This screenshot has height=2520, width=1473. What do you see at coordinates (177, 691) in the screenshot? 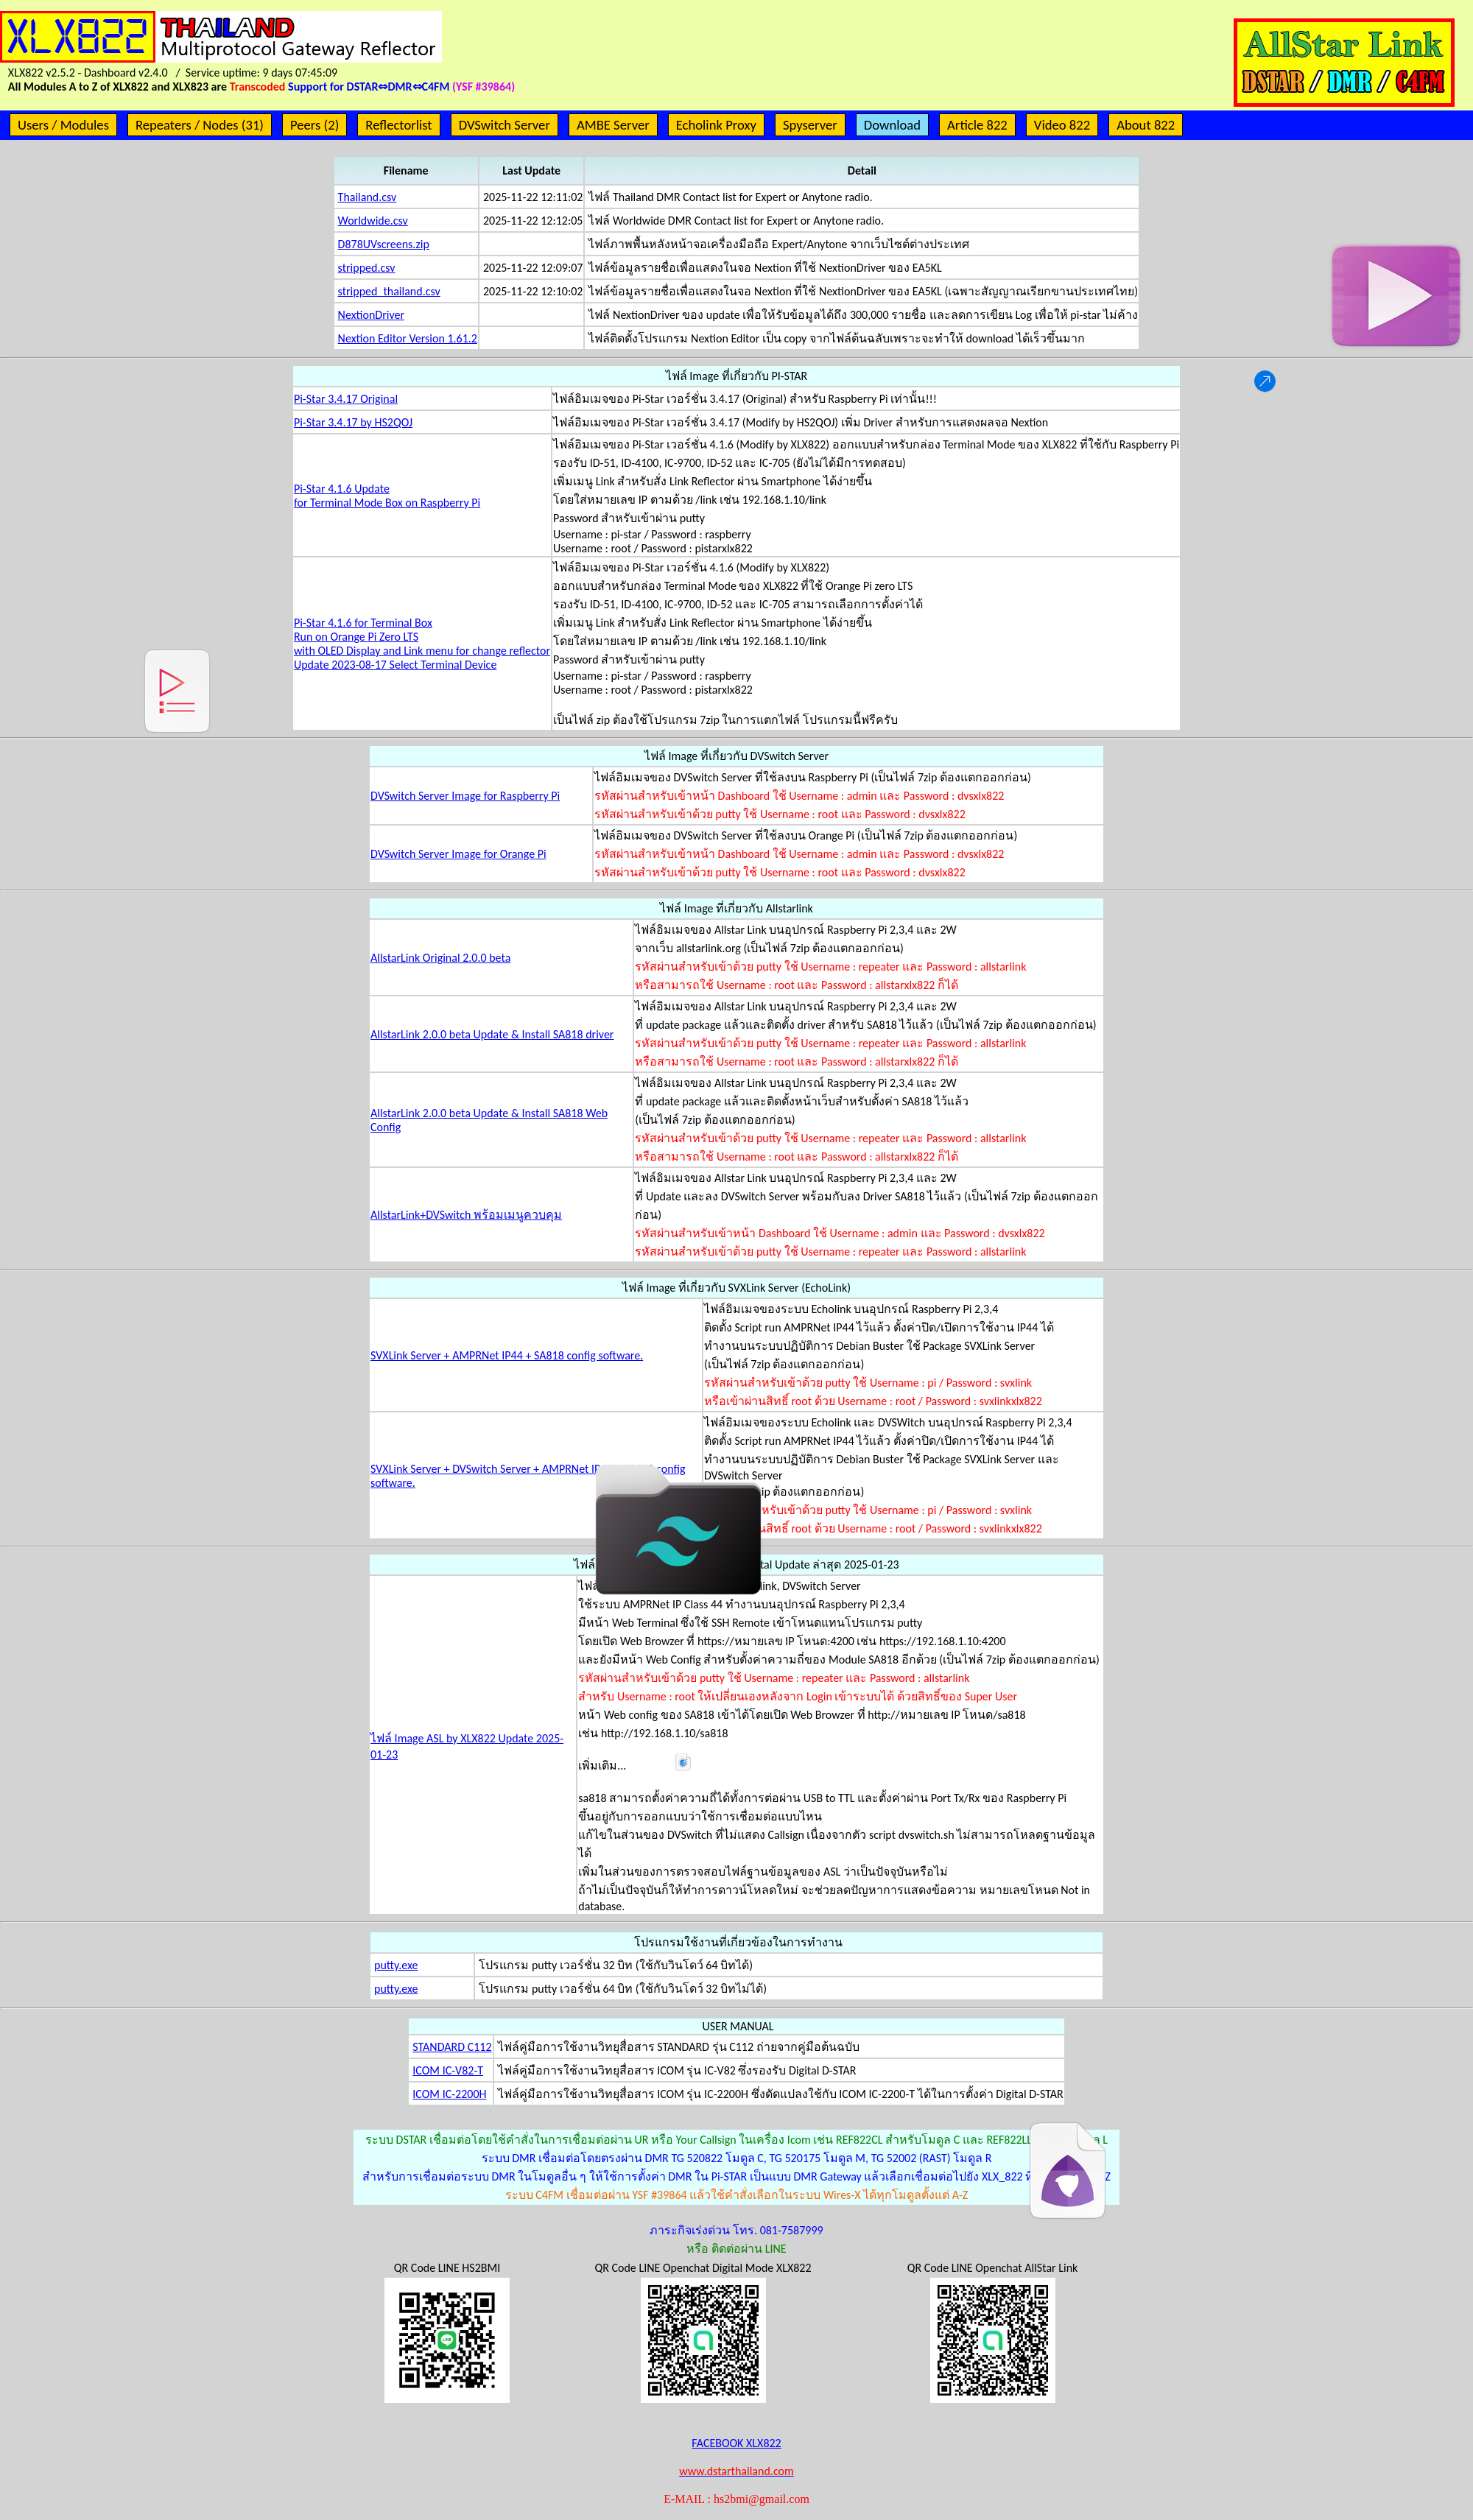
I see `an mpegurl audio playlist file` at bounding box center [177, 691].